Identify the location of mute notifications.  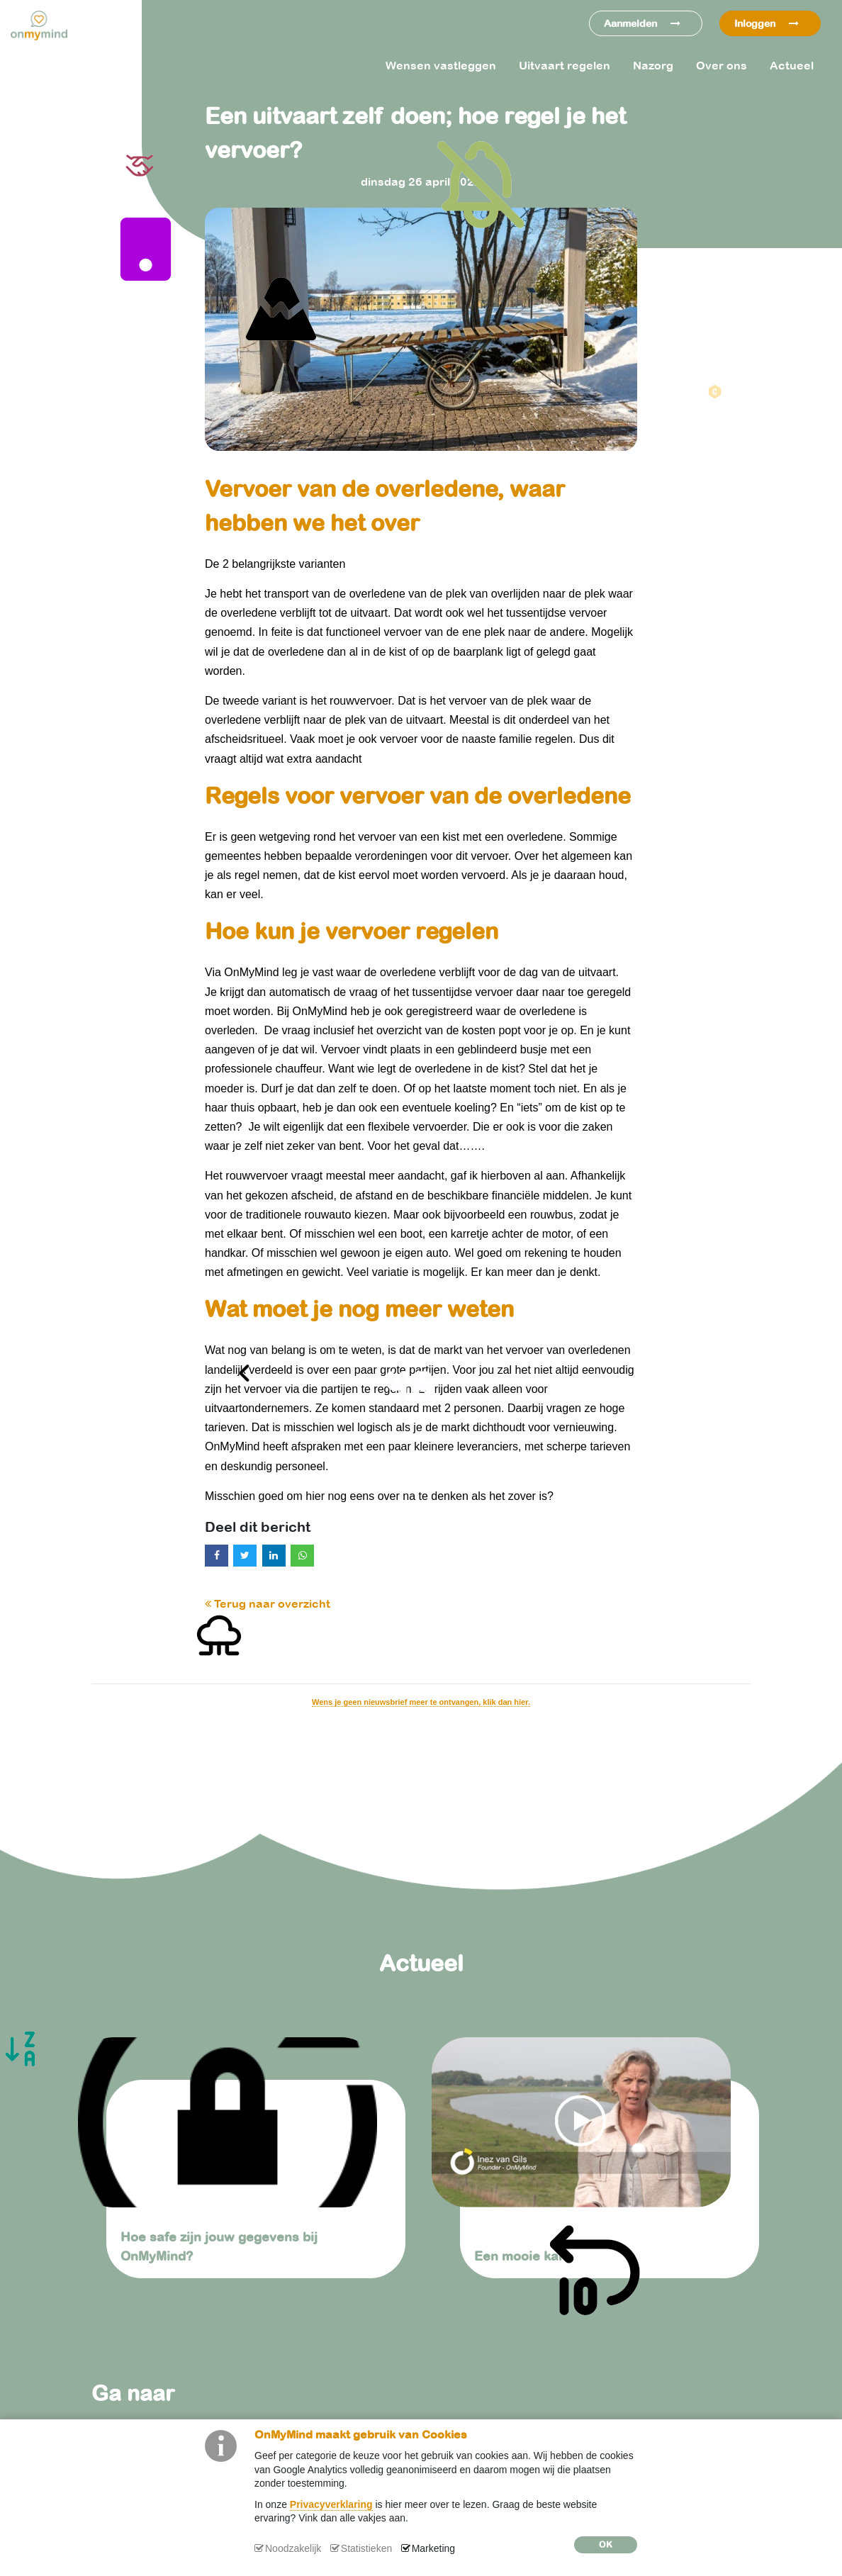
(481, 184).